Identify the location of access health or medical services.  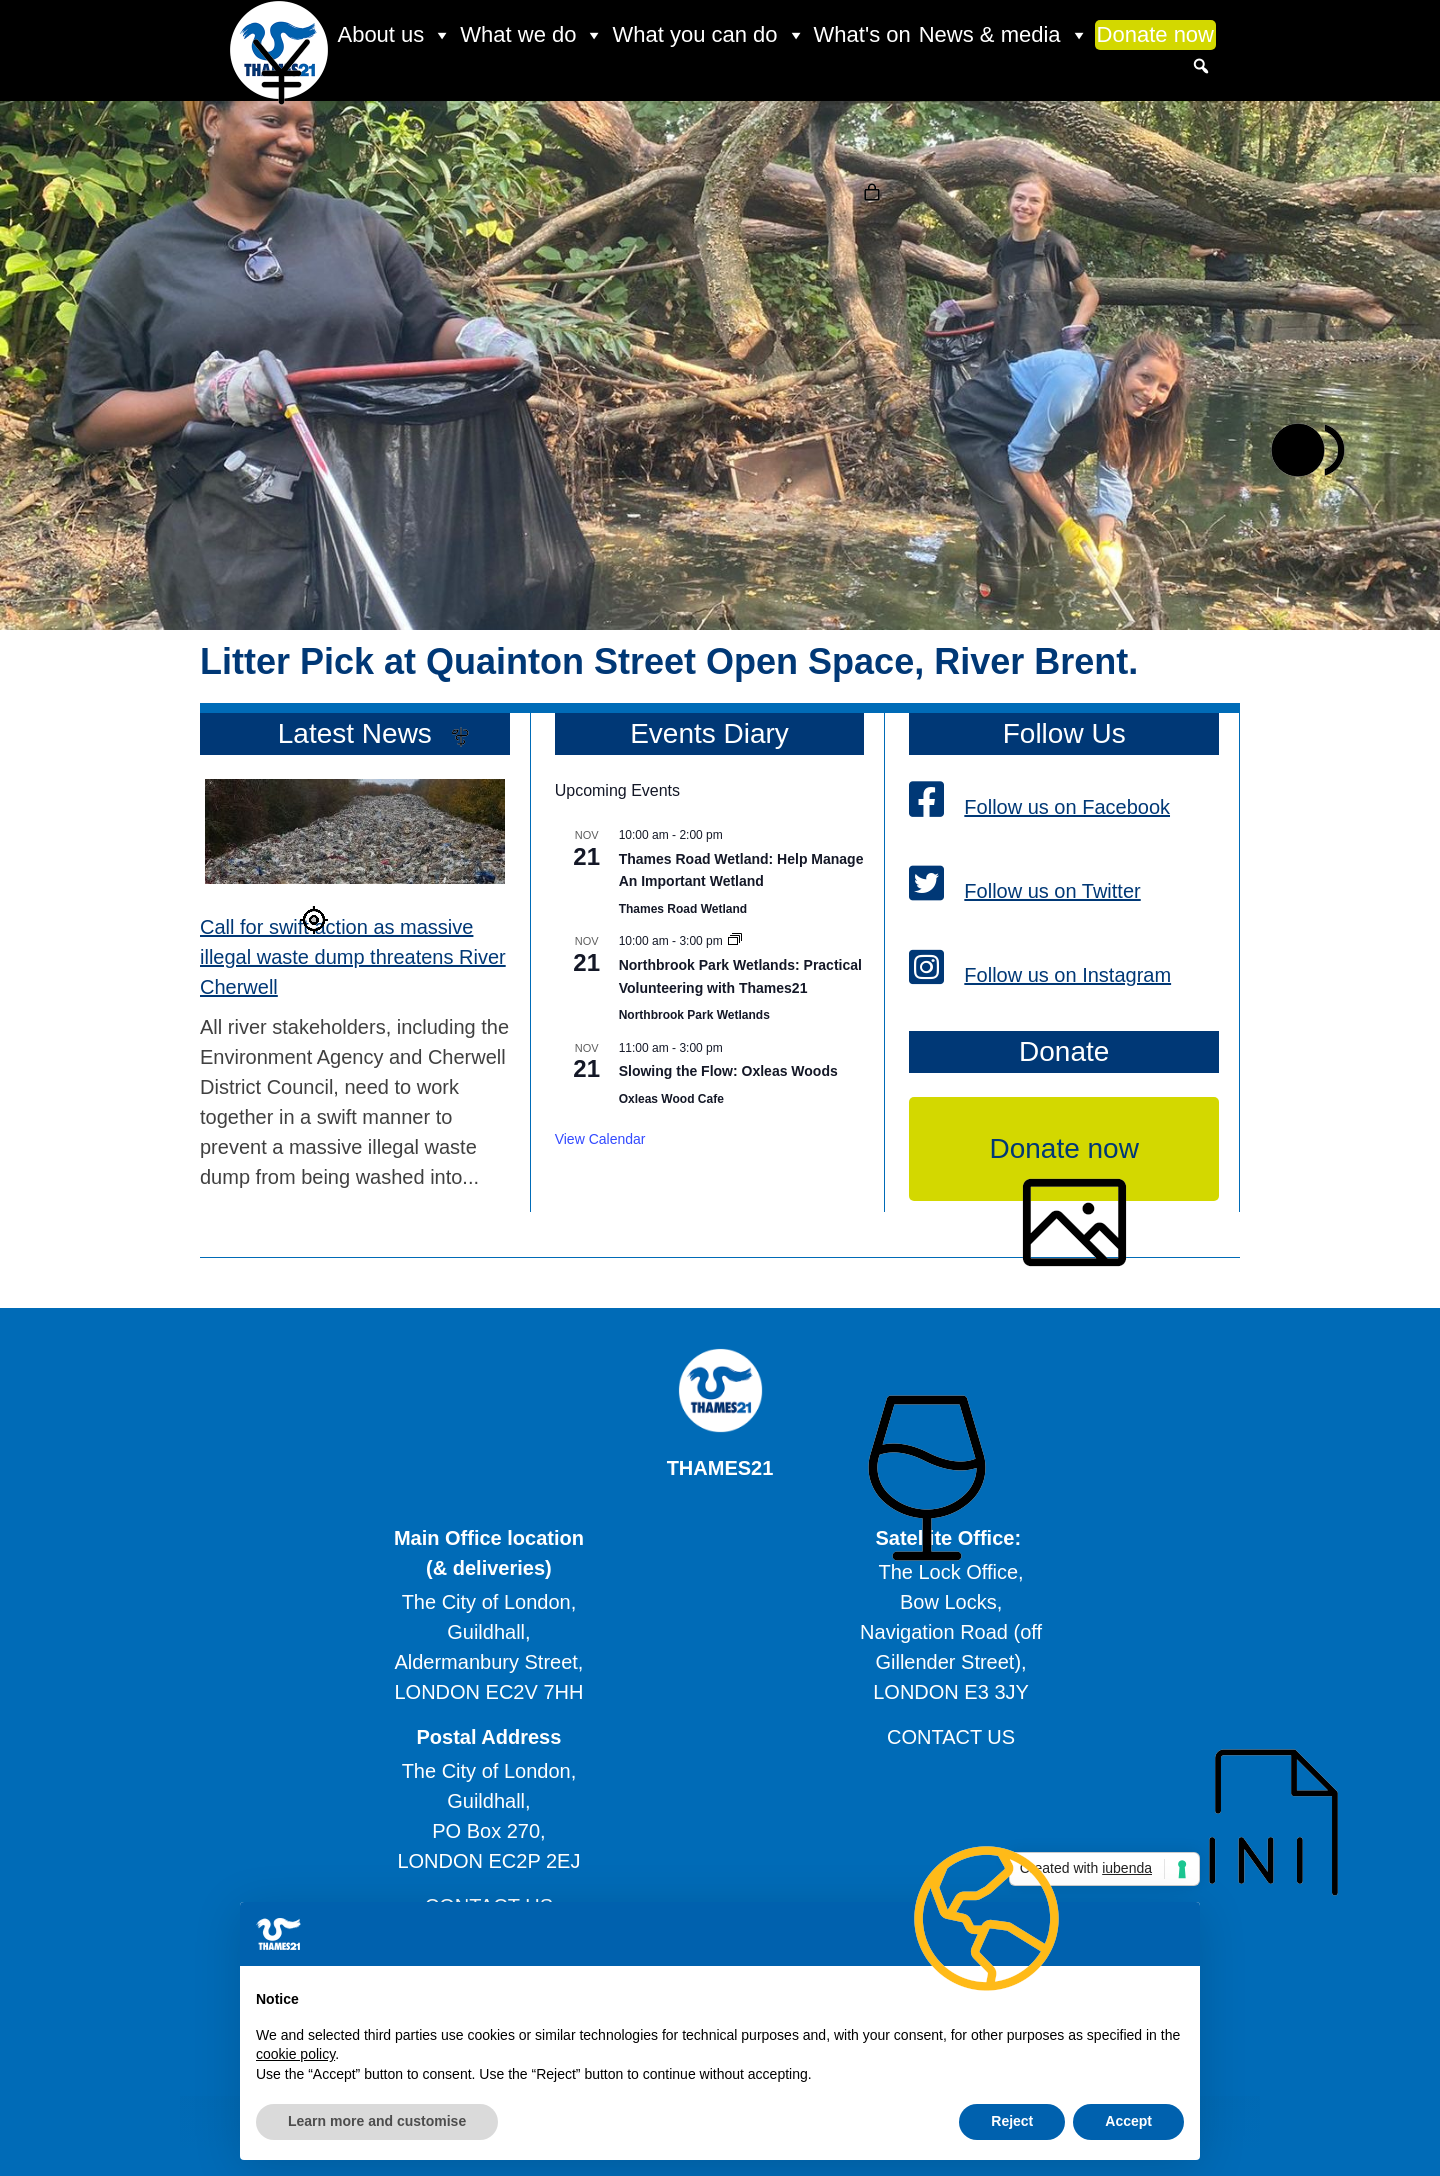
(461, 737).